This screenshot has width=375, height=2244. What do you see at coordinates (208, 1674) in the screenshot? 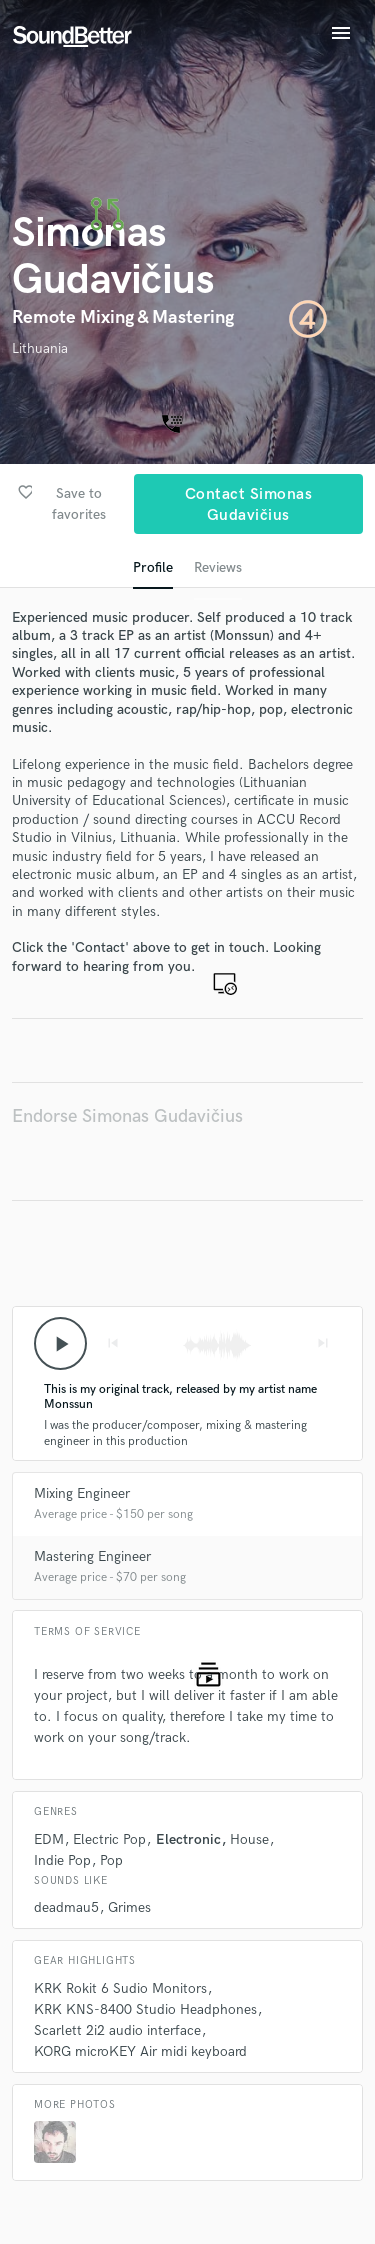
I see `view your subscriptions` at bounding box center [208, 1674].